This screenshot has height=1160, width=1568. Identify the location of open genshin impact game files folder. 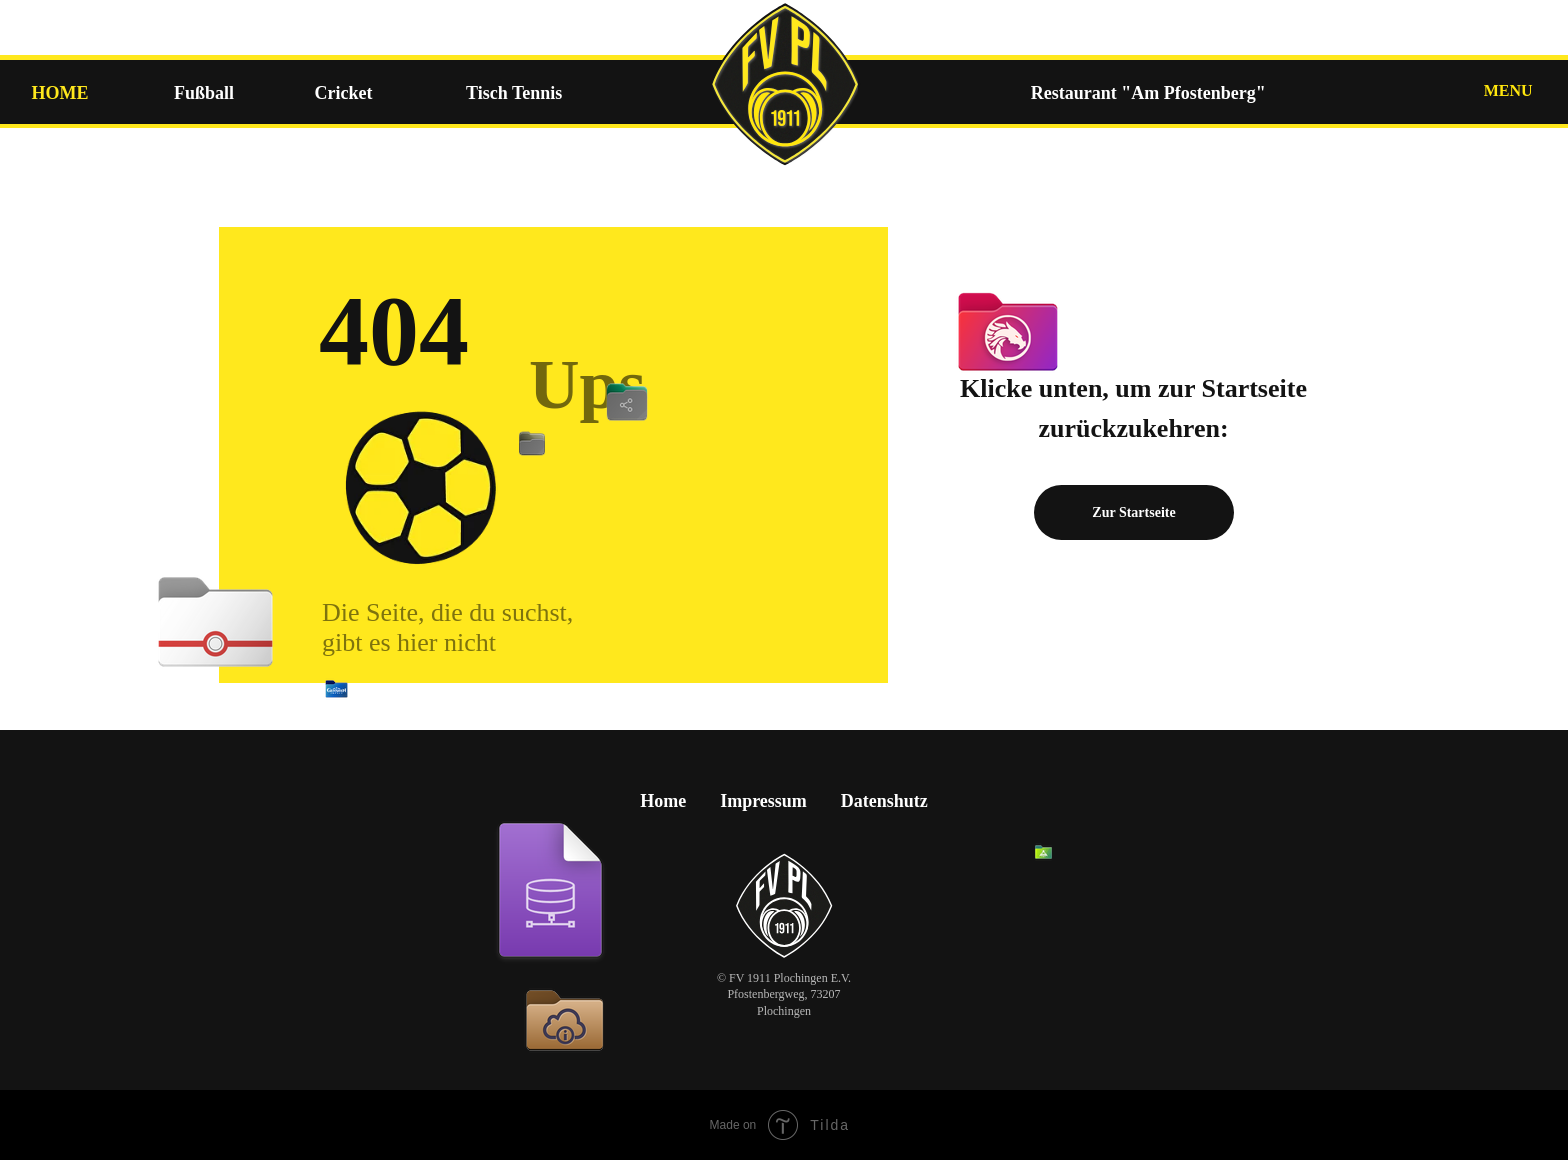
(336, 689).